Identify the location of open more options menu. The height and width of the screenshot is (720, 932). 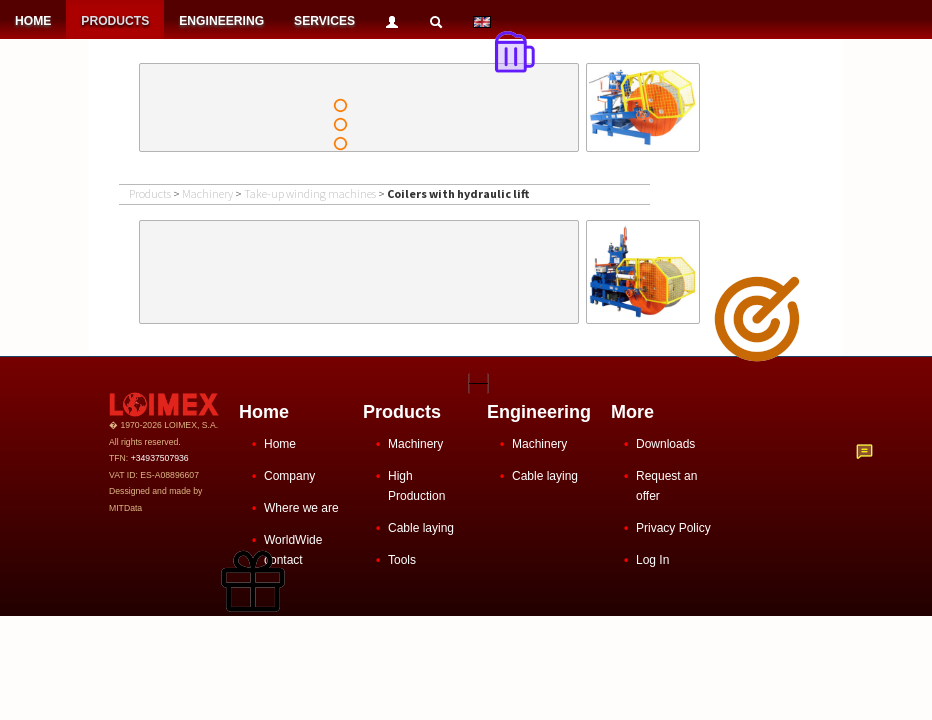
(340, 124).